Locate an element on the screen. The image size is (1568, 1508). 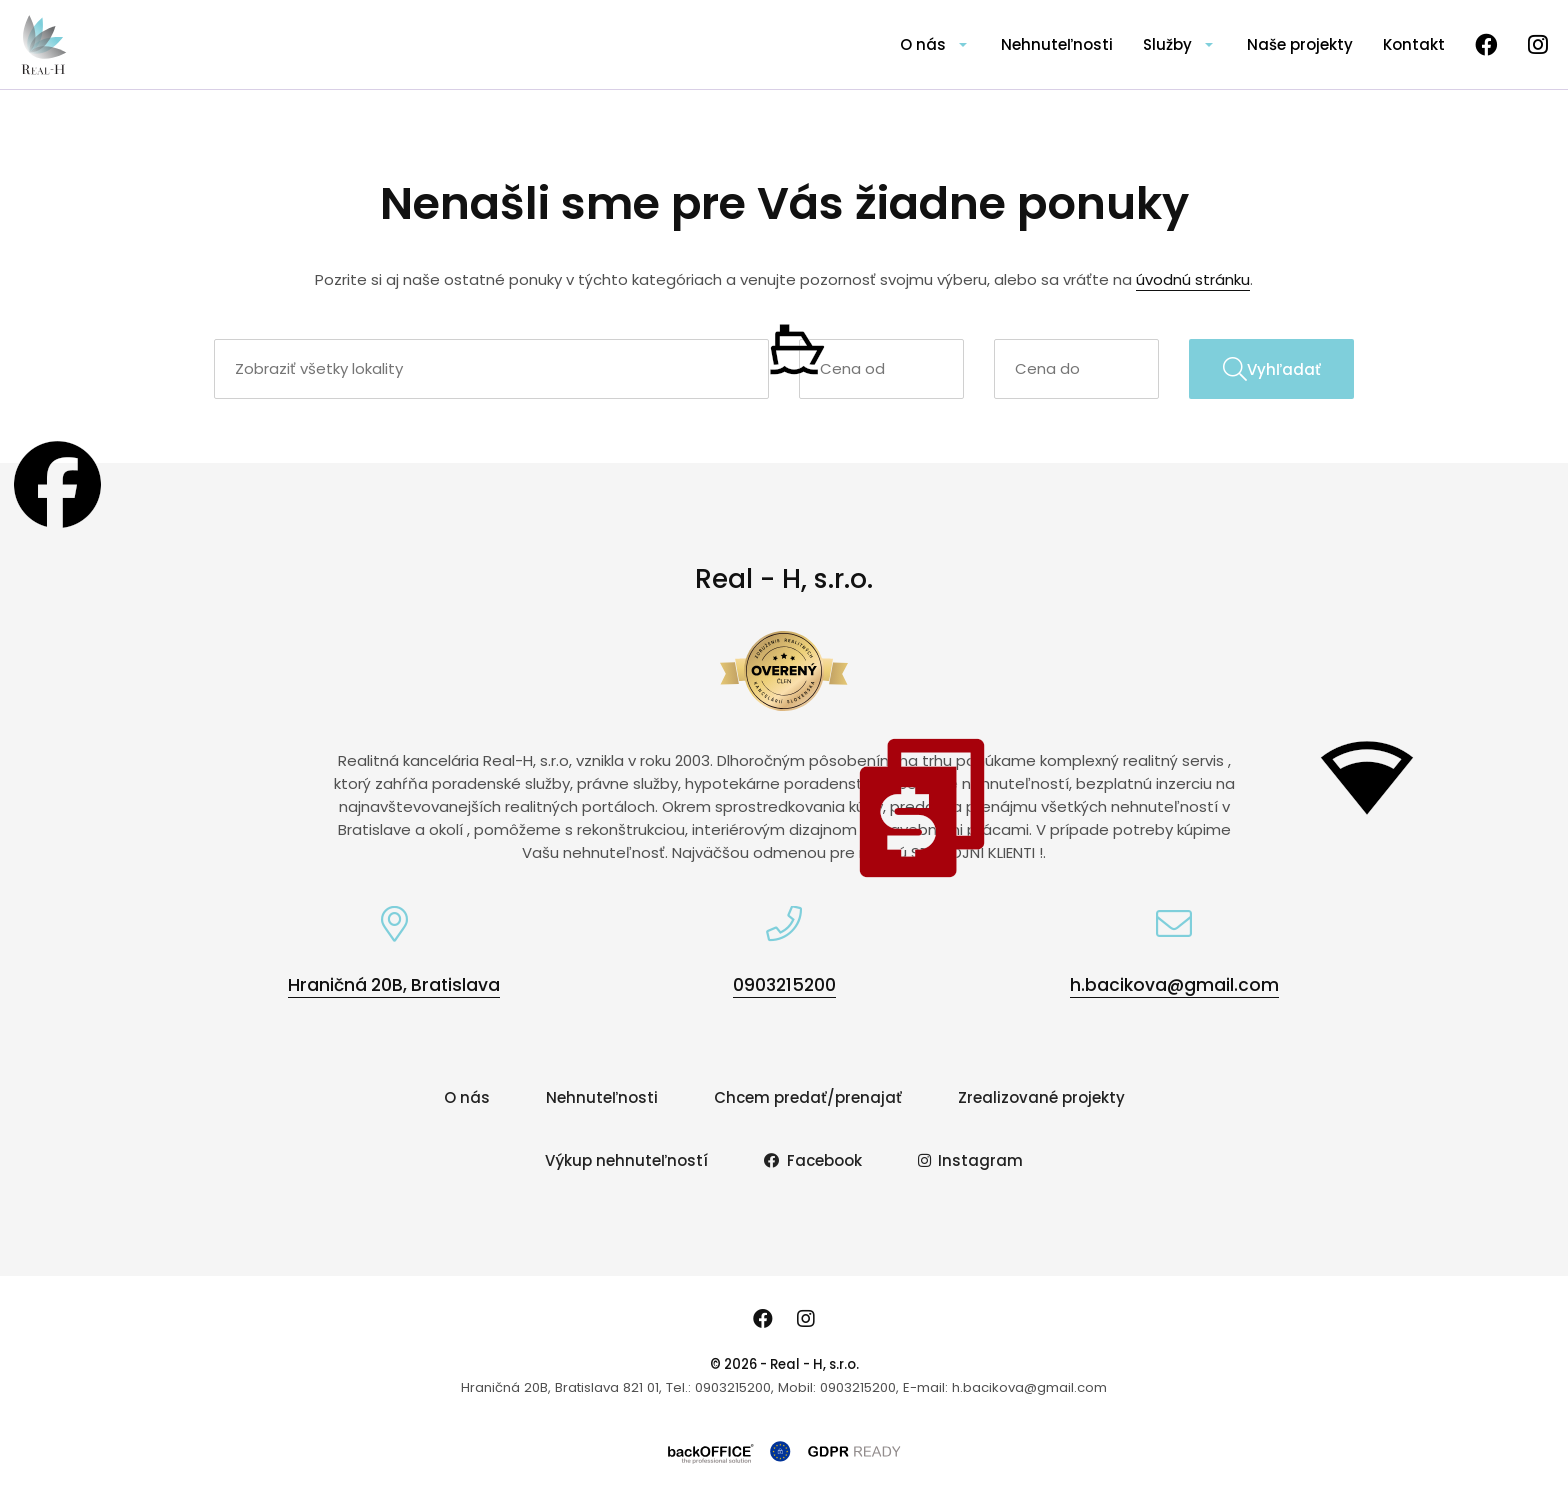
view nearby ports or maritime locations is located at coordinates (796, 350).